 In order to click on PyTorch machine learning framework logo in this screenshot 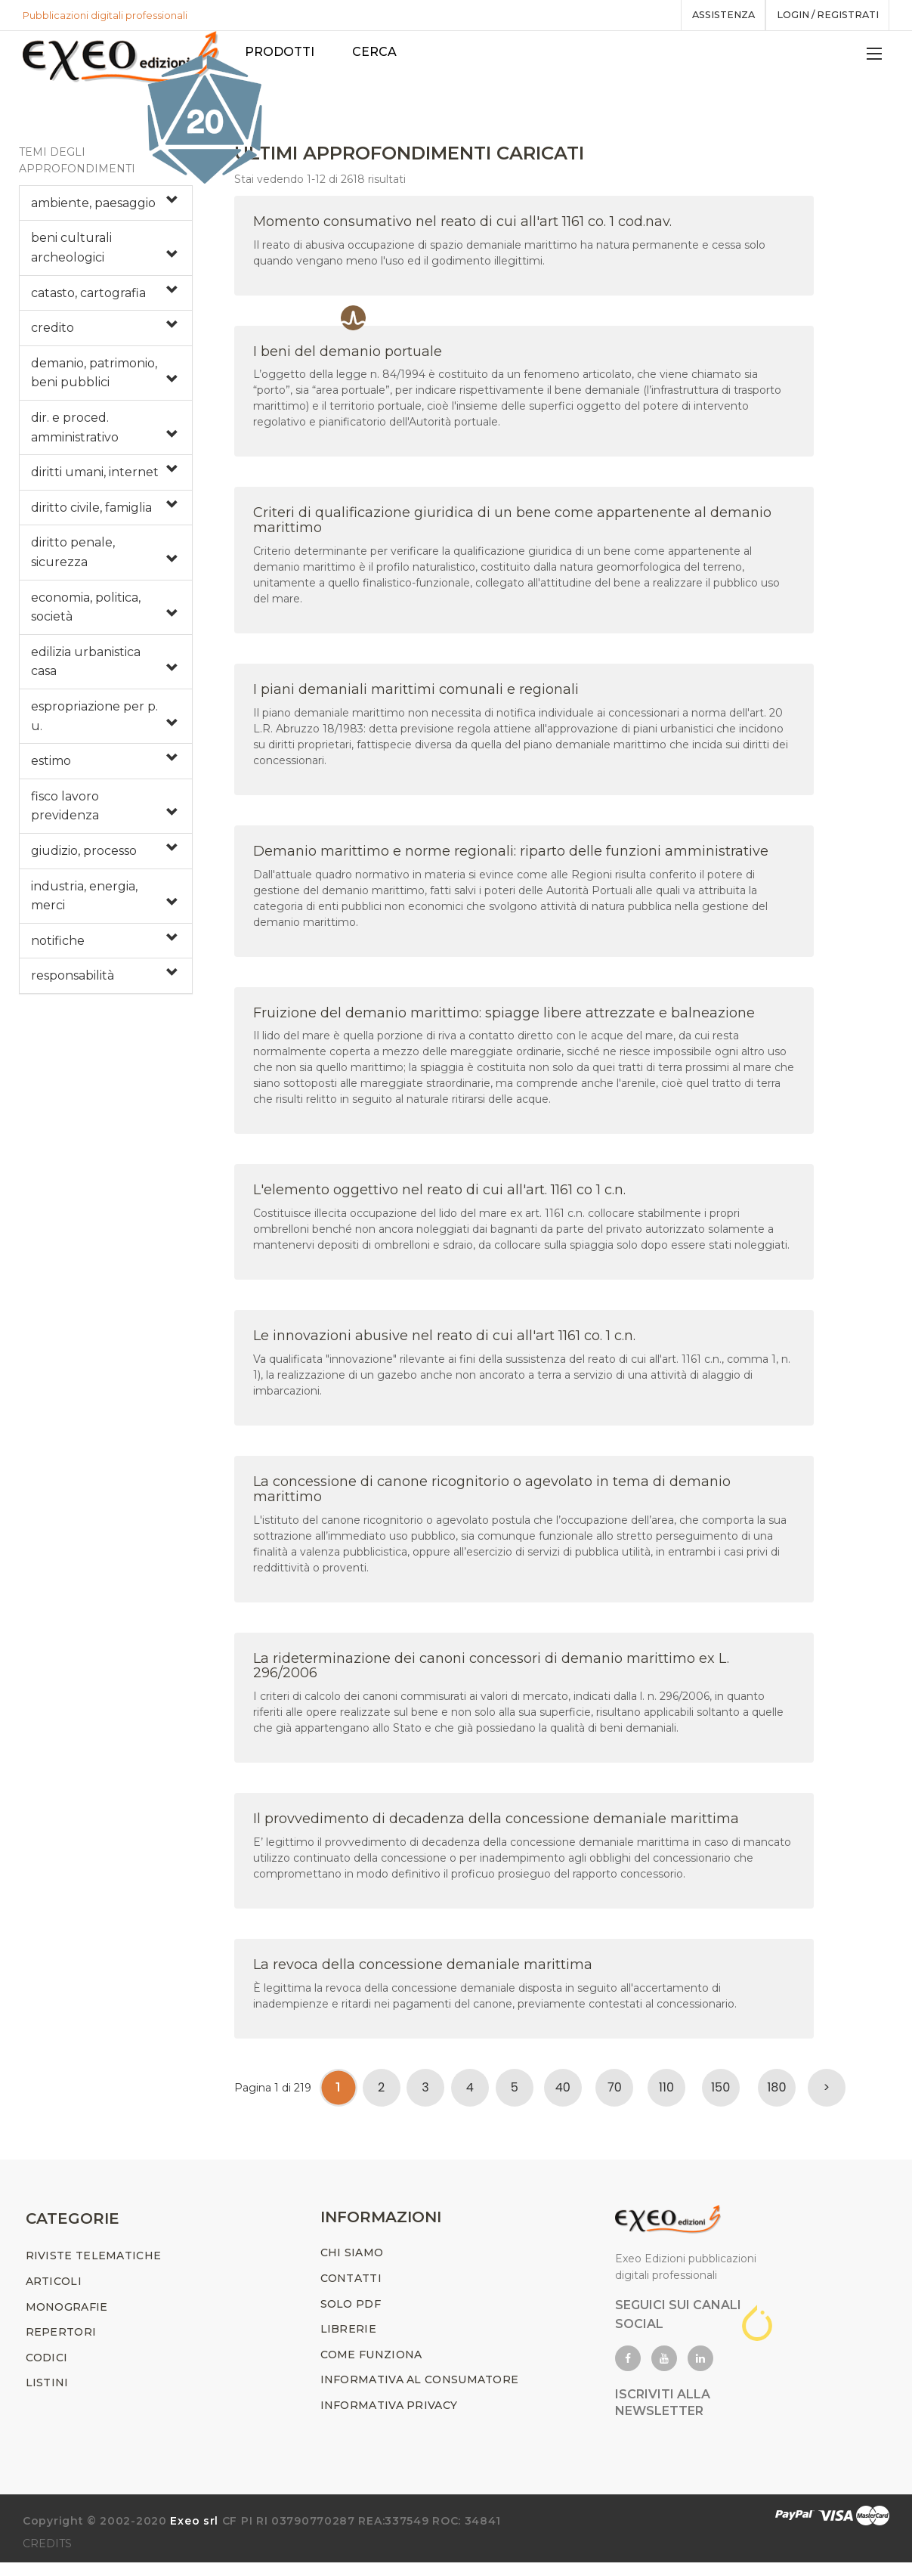, I will do `click(757, 2323)`.